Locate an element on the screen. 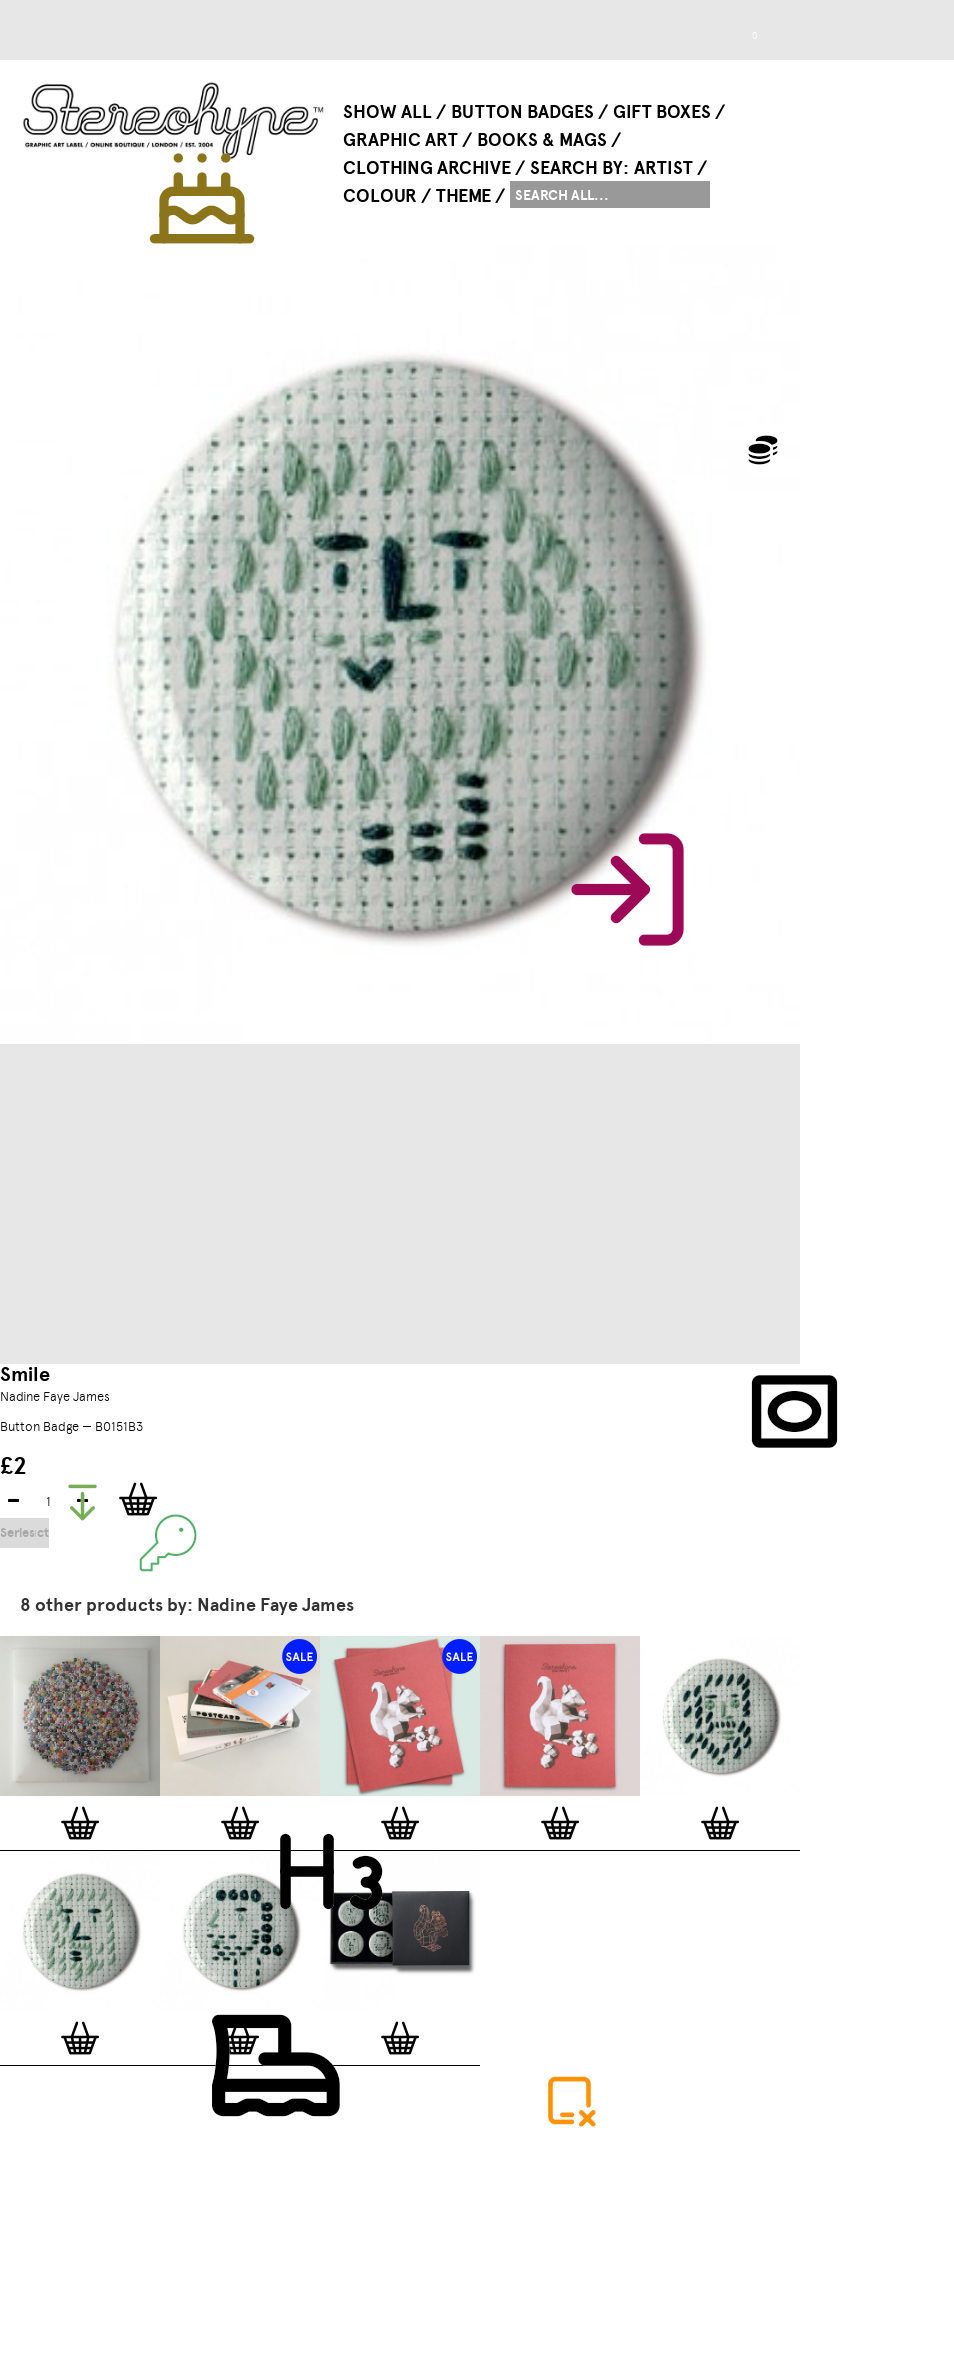  sign in to your account is located at coordinates (627, 889).